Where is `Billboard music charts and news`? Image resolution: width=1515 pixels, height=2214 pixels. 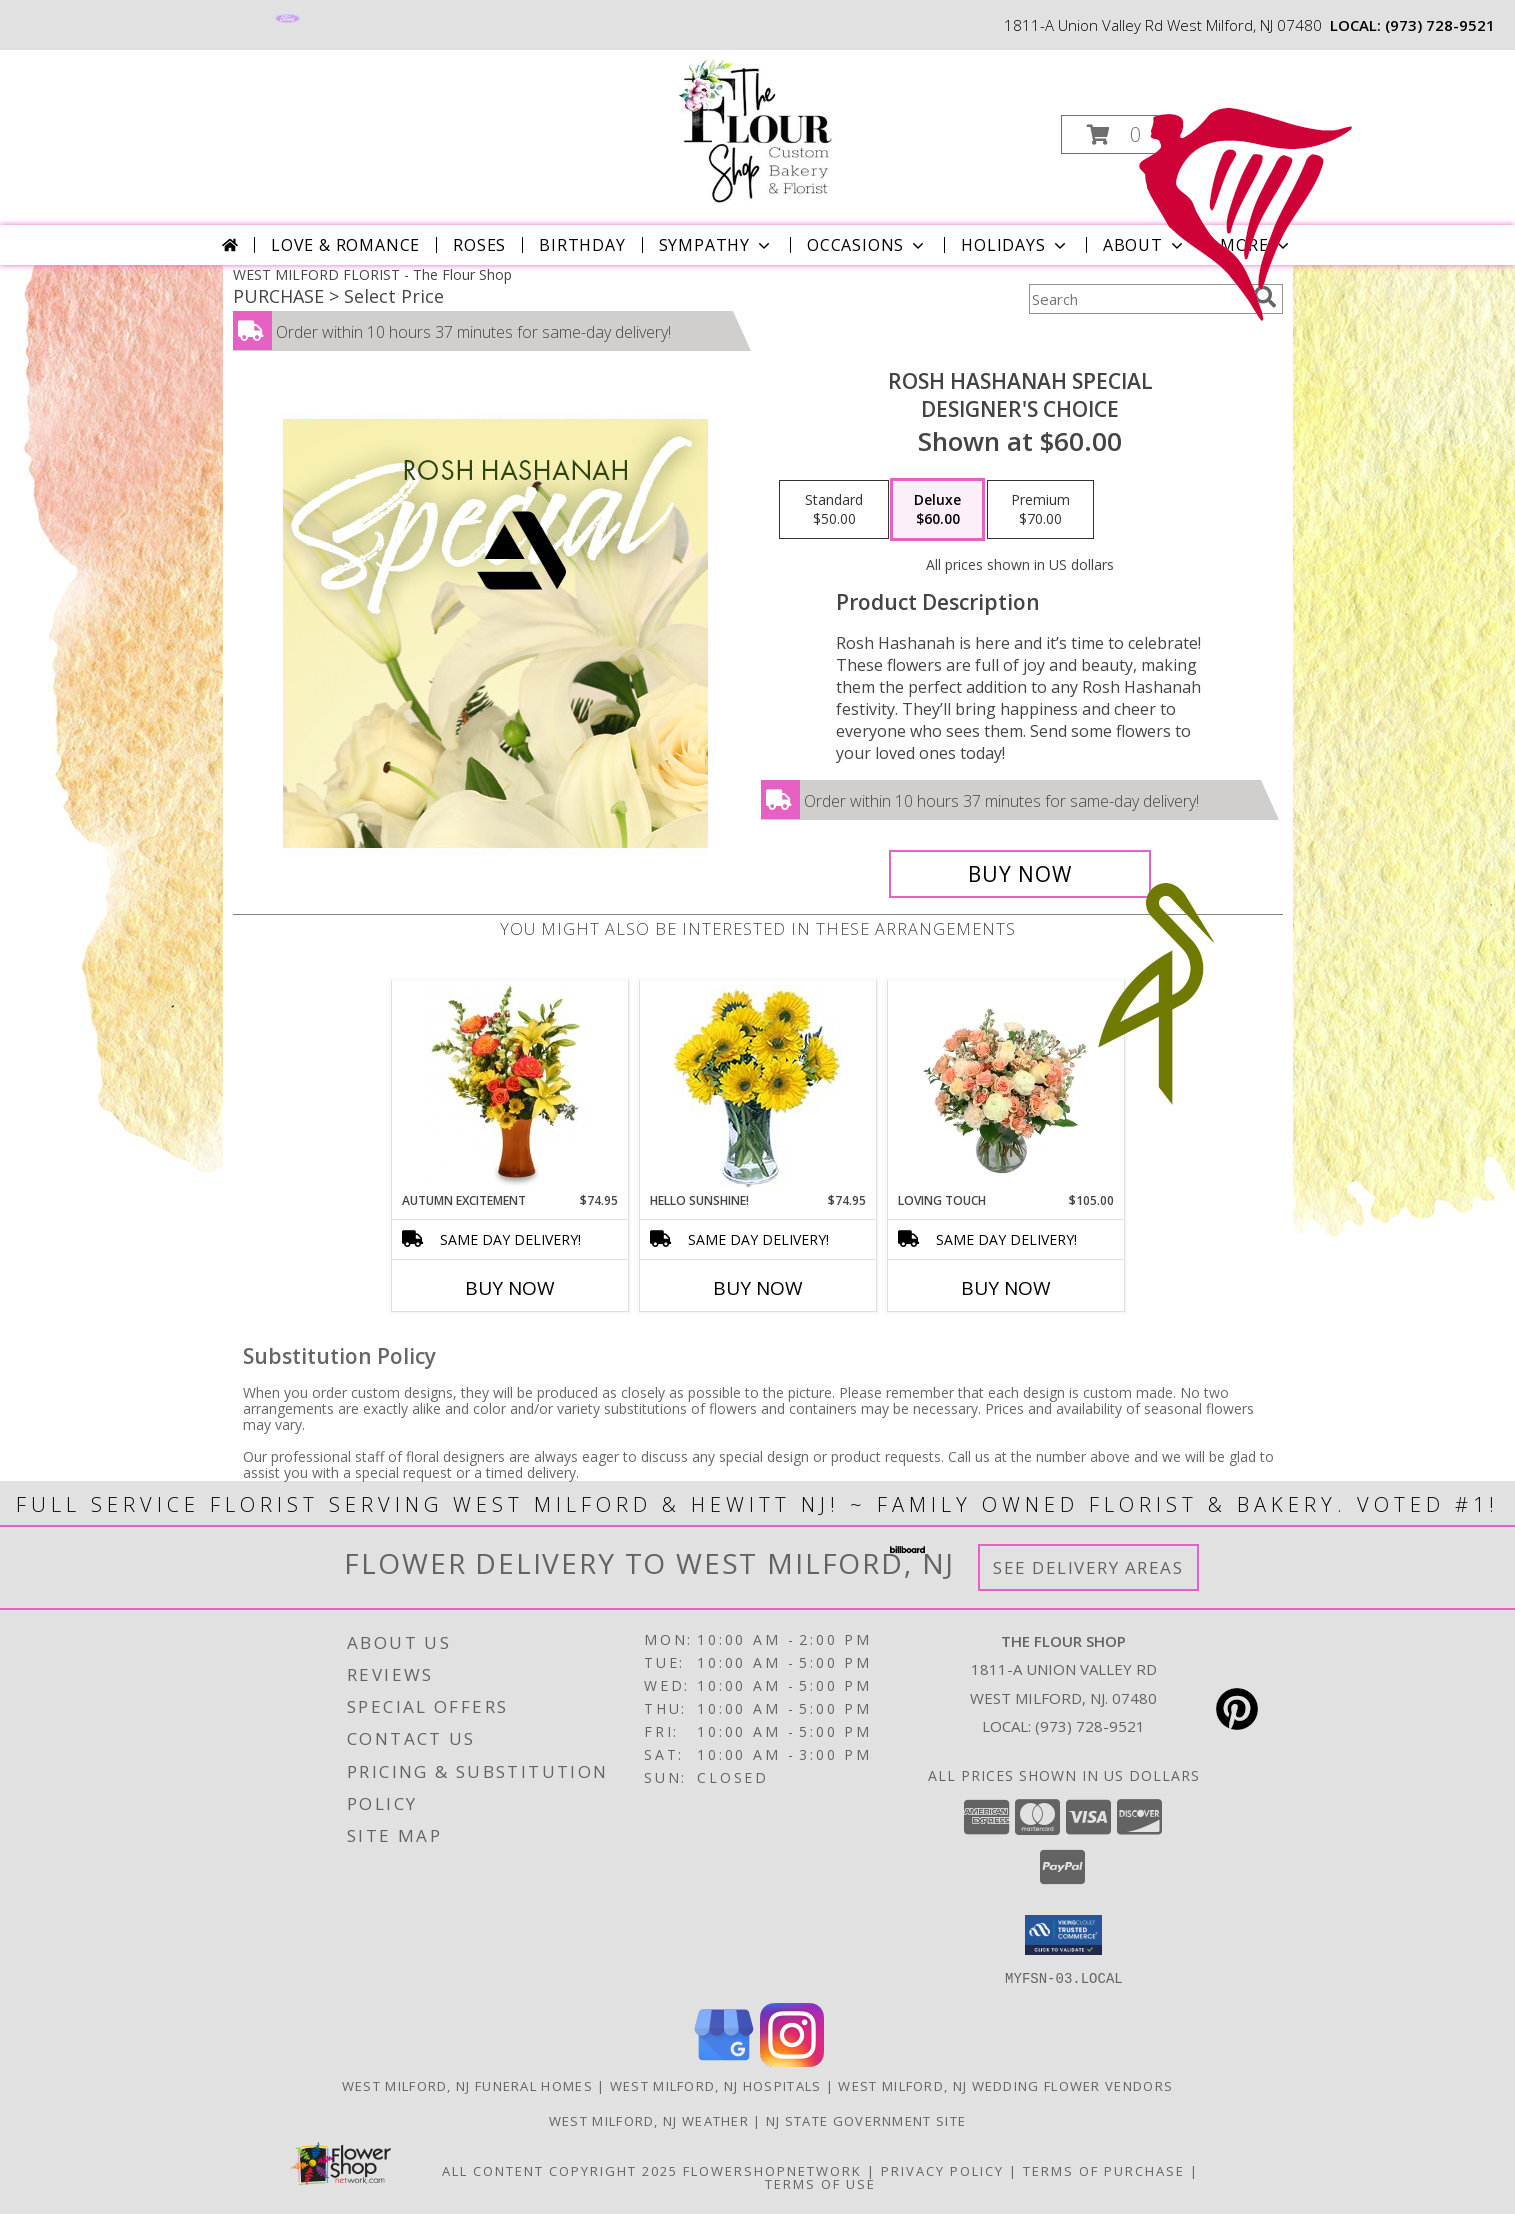
Billboard music charts and news is located at coordinates (907, 1549).